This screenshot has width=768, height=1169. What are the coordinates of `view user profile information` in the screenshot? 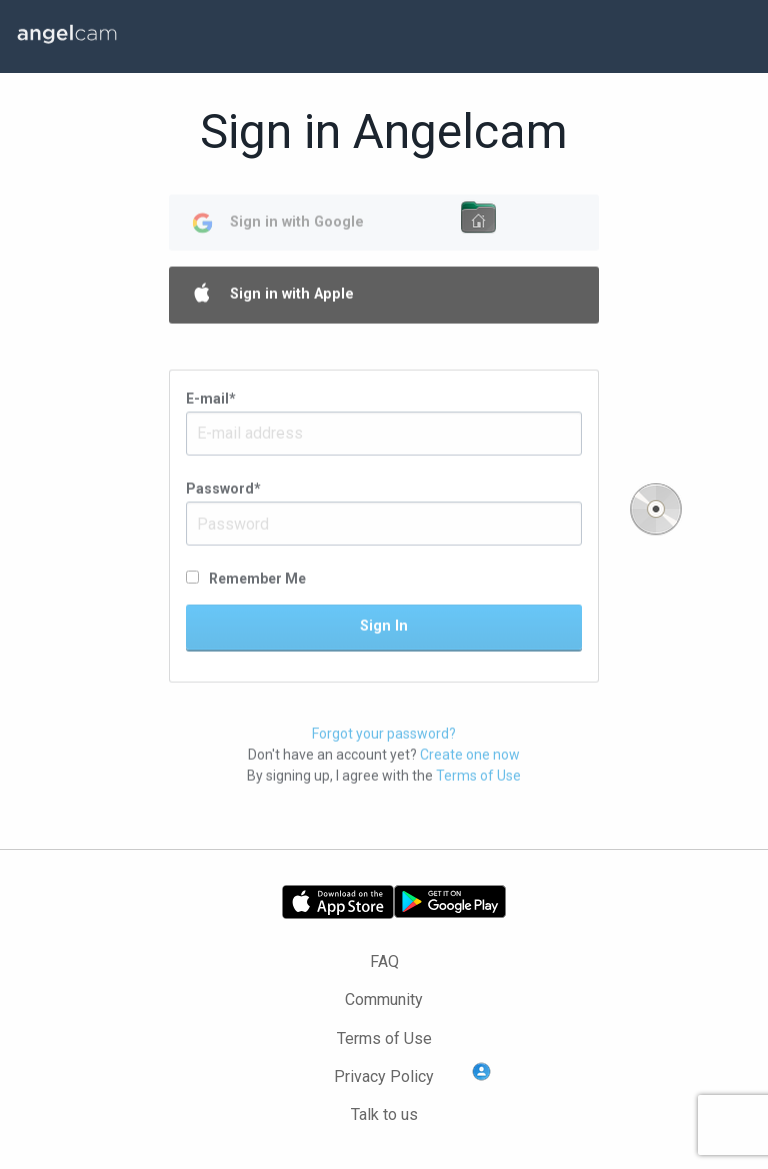 It's located at (481, 1071).